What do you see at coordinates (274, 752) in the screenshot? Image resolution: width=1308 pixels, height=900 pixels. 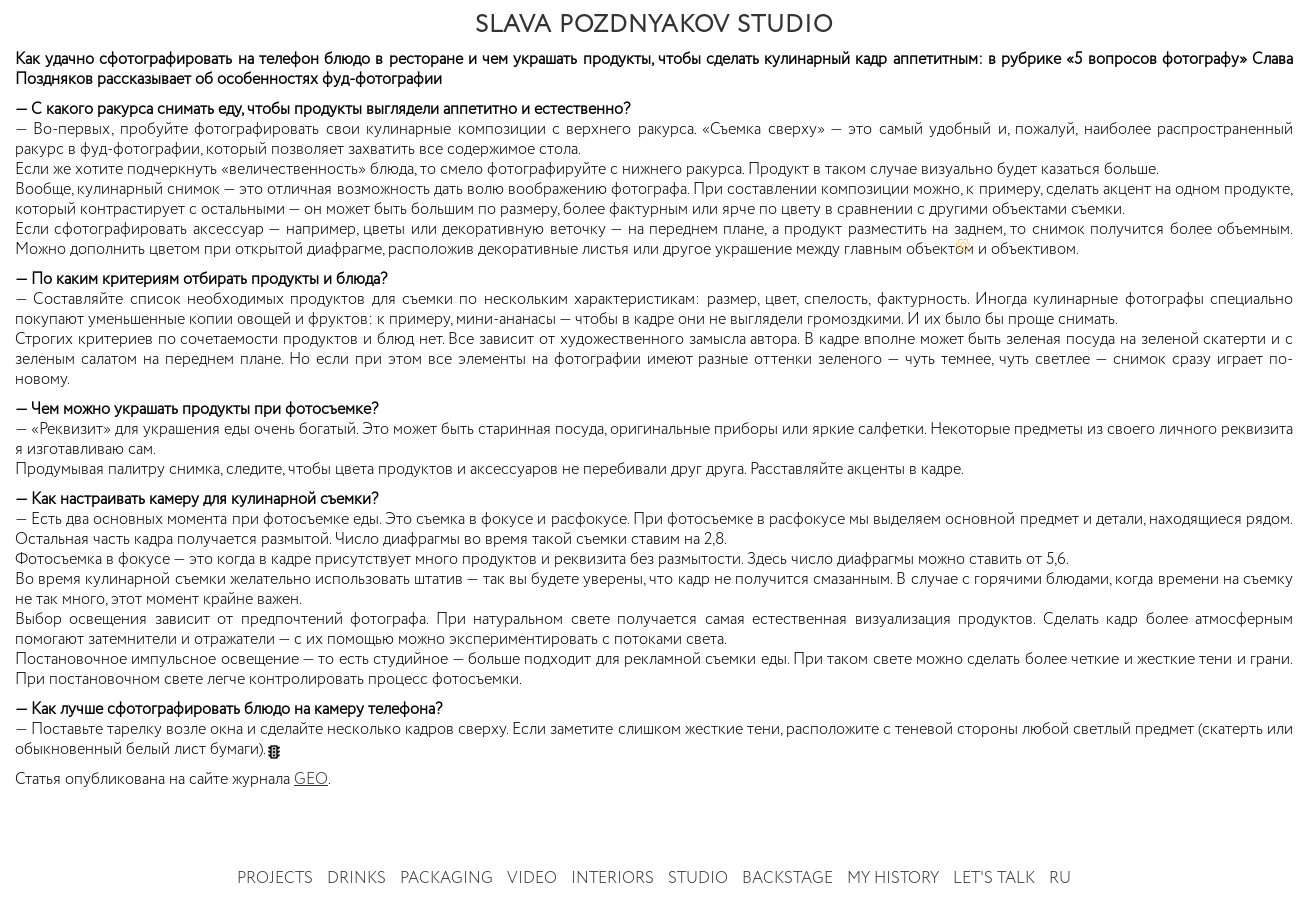 I see `view traffic conditions on map` at bounding box center [274, 752].